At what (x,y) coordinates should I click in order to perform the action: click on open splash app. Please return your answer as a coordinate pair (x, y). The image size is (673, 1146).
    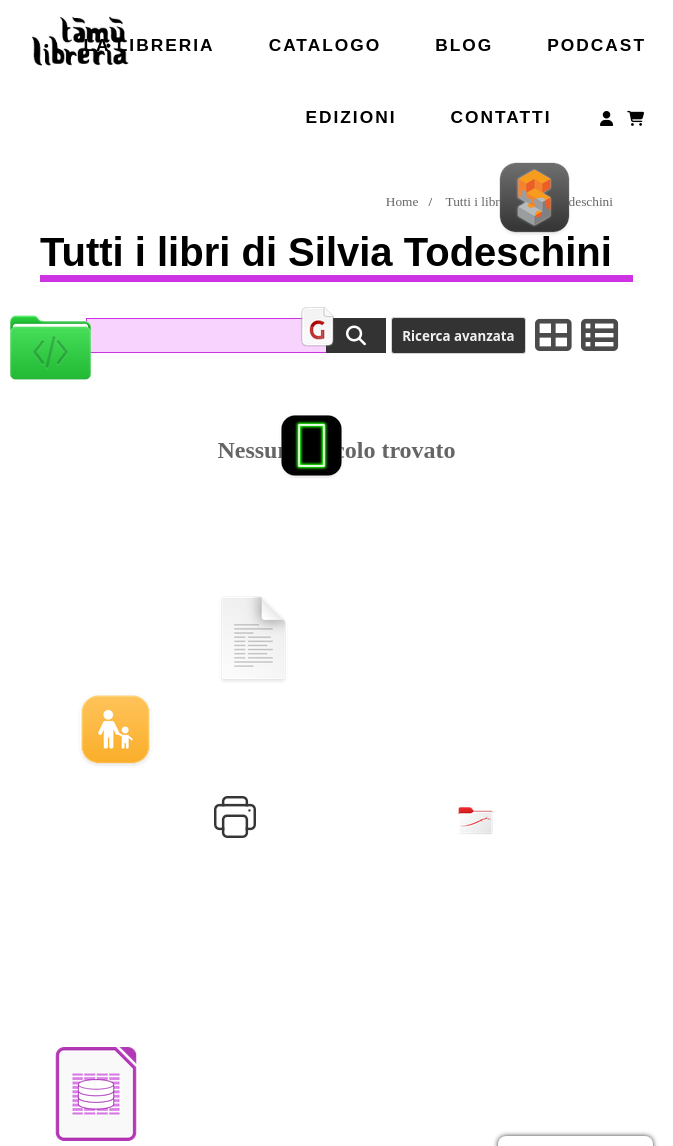
    Looking at the image, I should click on (534, 197).